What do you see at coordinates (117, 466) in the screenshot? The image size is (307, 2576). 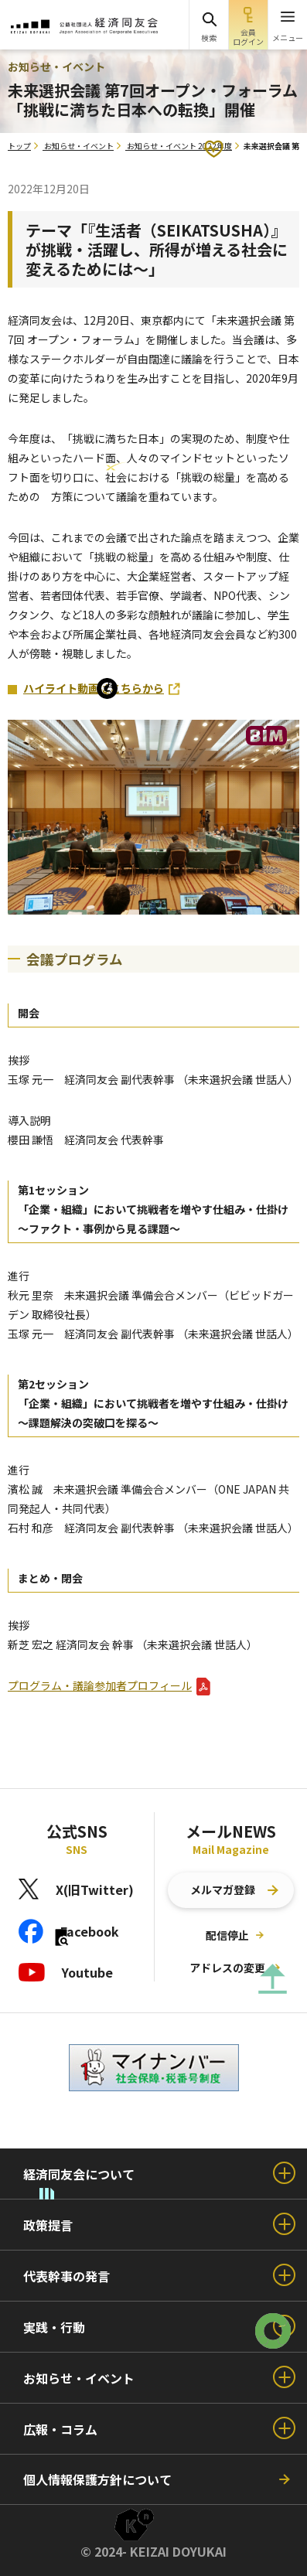 I see `spacex company logo` at bounding box center [117, 466].